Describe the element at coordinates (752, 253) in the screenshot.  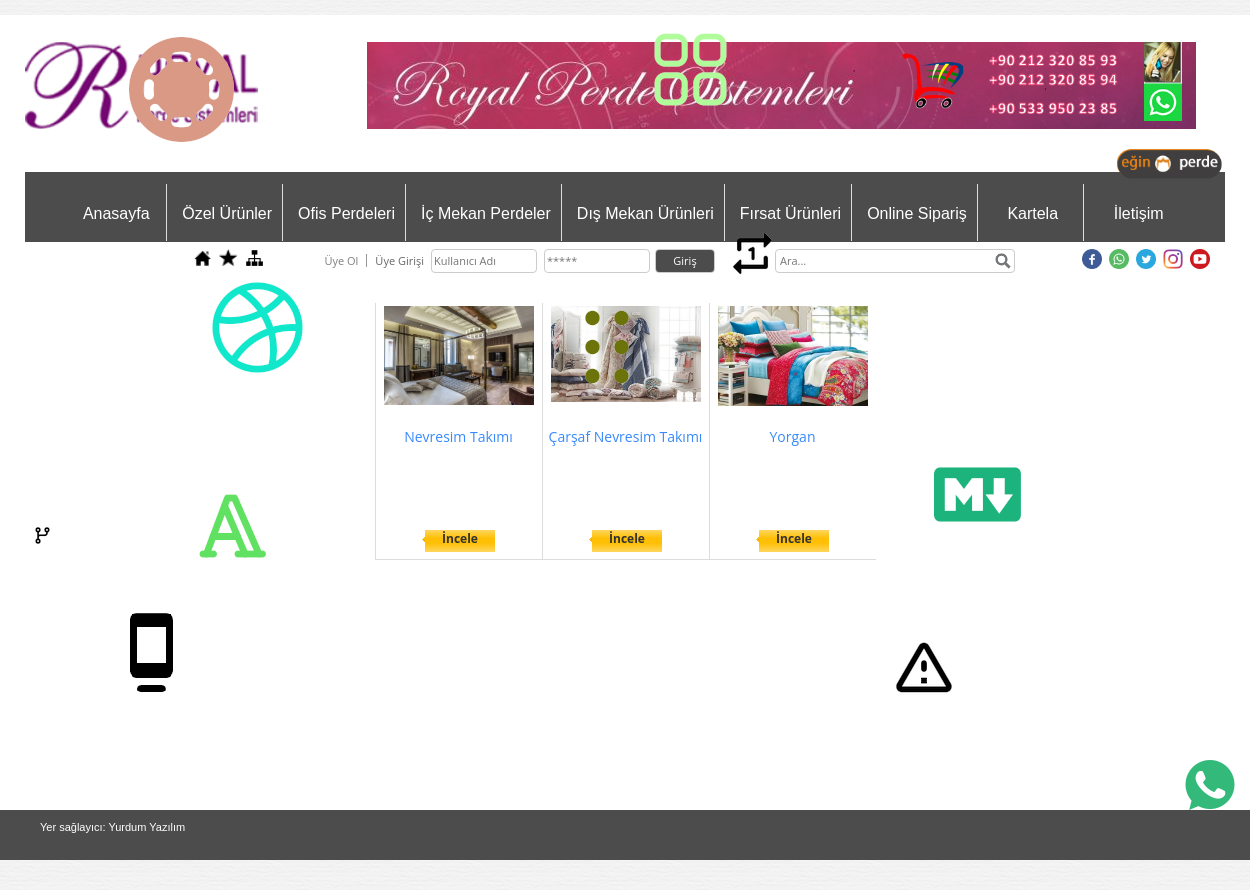
I see `repeat the current track once` at that location.